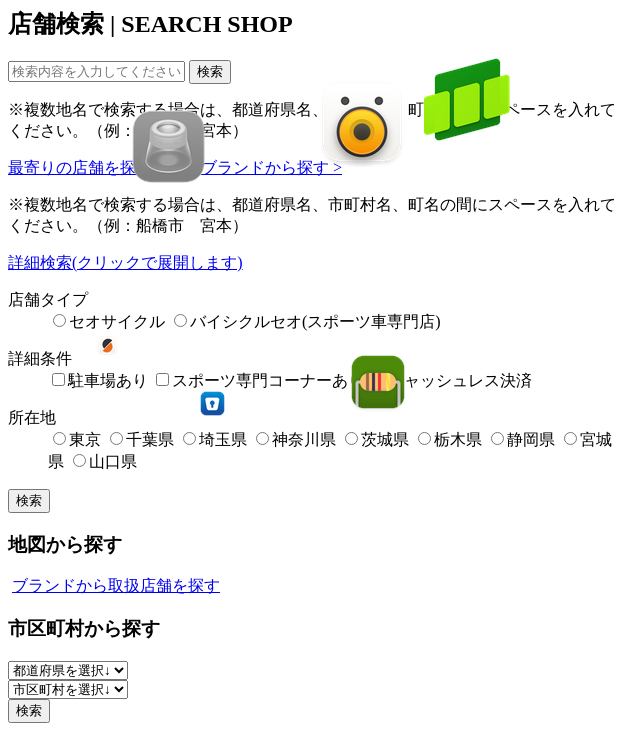 This screenshot has height=739, width=631. Describe the element at coordinates (362, 122) in the screenshot. I see `open rhythmbox music player` at that location.